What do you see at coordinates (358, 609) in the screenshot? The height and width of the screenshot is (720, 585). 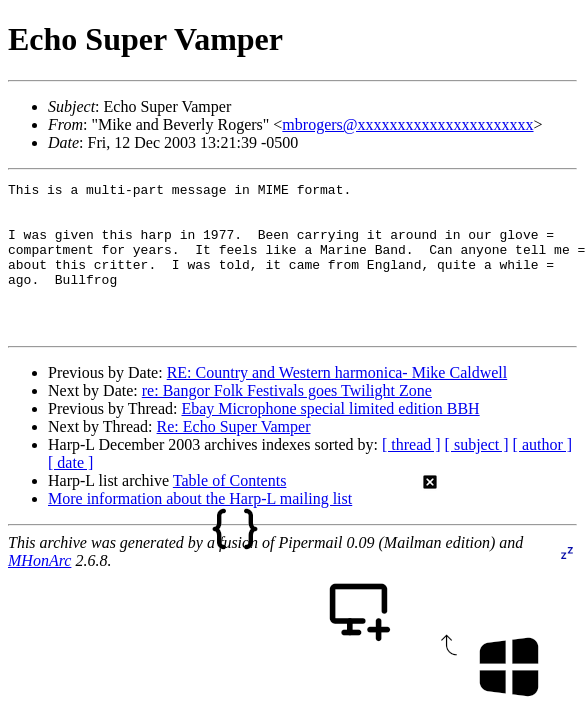 I see `add a new desktop or monitor` at bounding box center [358, 609].